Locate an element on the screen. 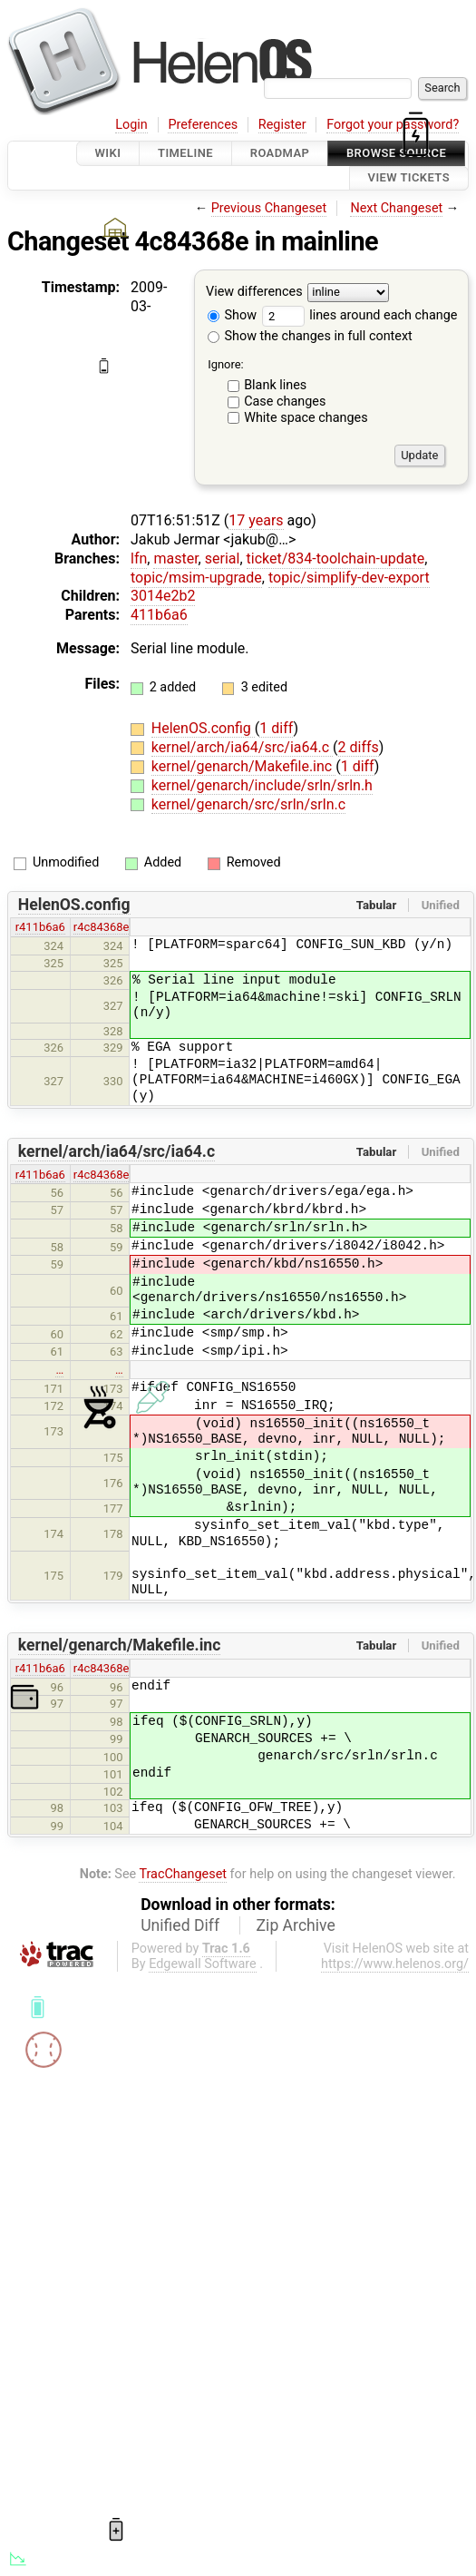 The height and width of the screenshot is (2576, 476). indicates low battery level is located at coordinates (103, 366).